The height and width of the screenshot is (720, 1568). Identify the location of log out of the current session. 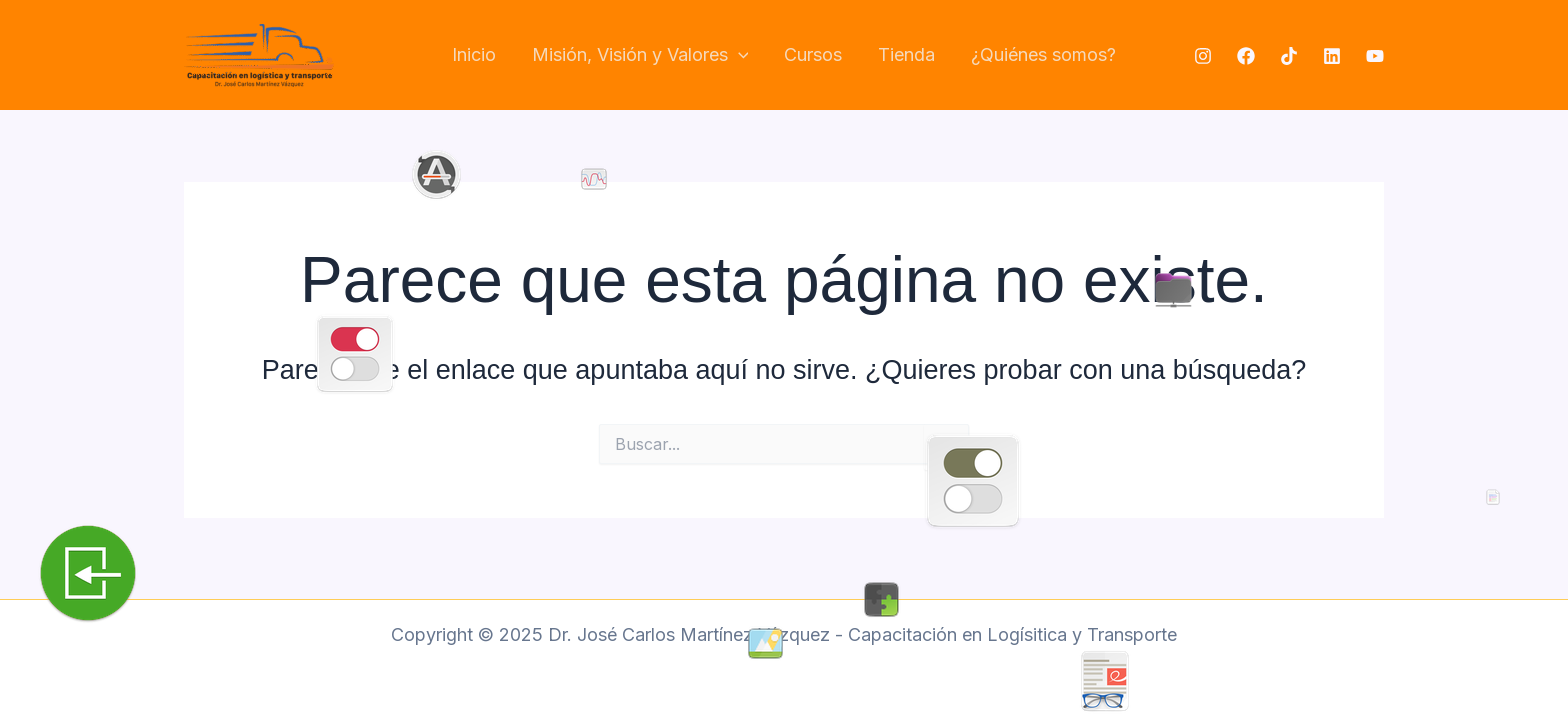
(88, 573).